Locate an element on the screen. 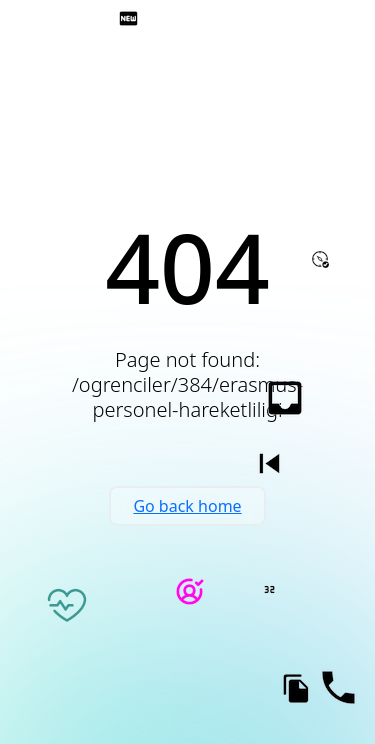 This screenshot has width=375, height=744. access your inbox is located at coordinates (285, 398).